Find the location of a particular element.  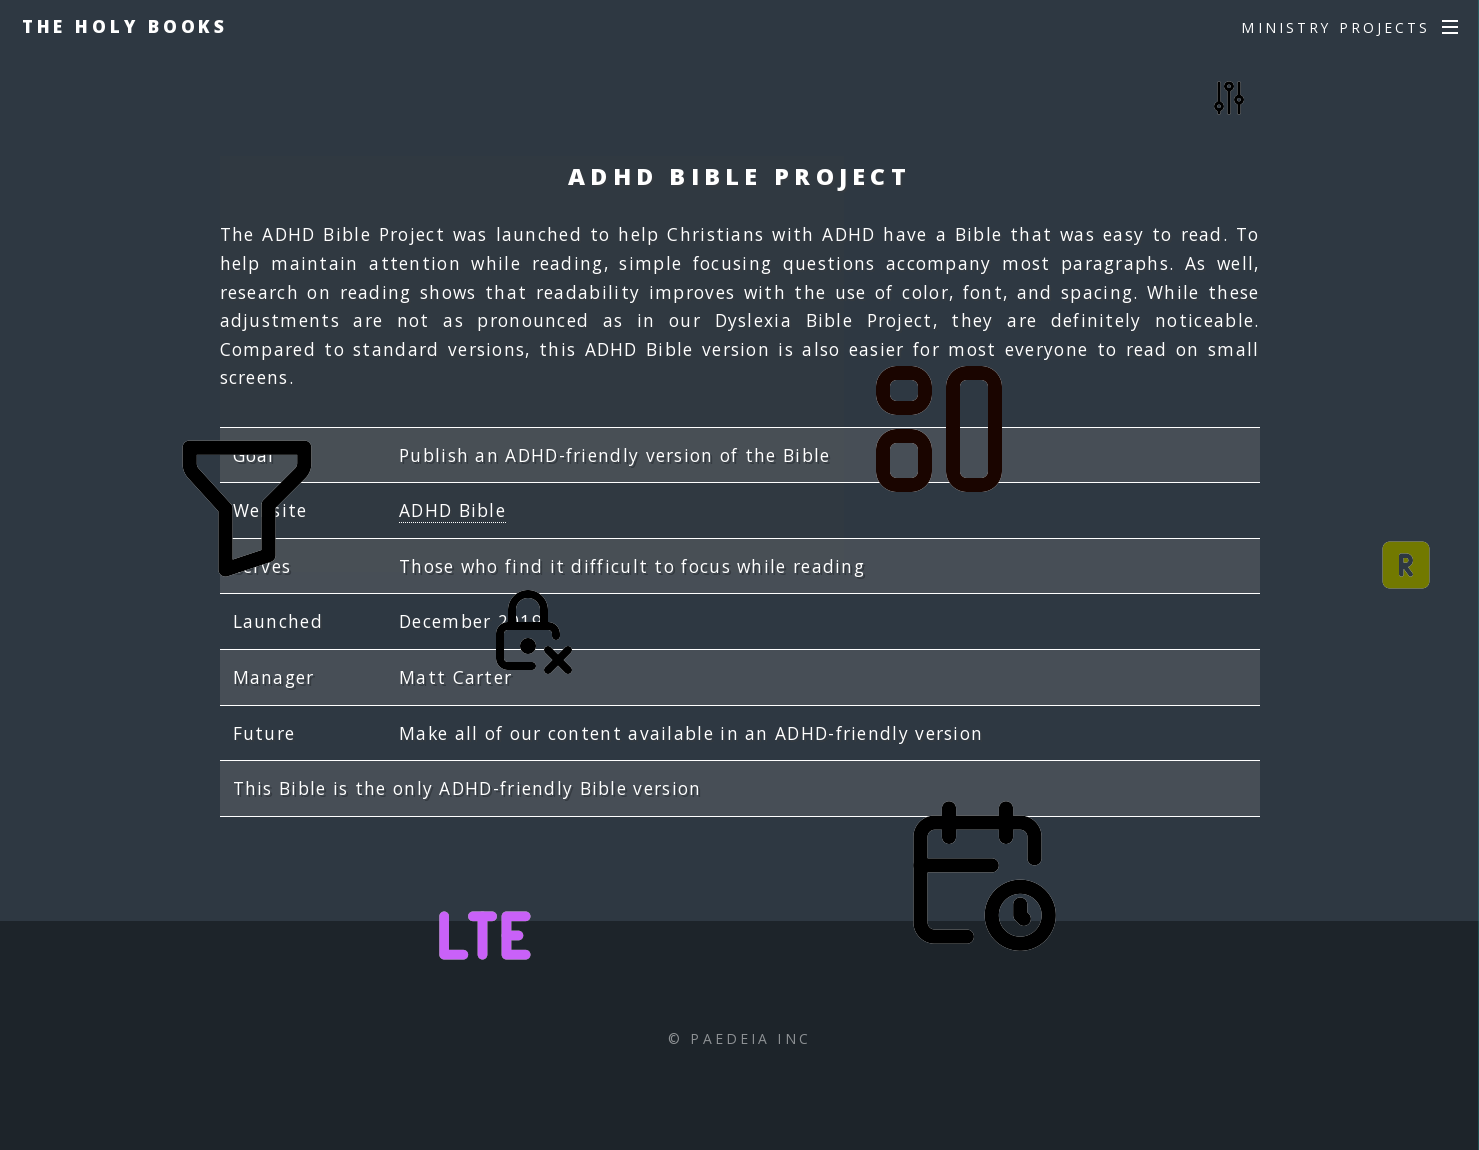

switch to layout view is located at coordinates (939, 429).